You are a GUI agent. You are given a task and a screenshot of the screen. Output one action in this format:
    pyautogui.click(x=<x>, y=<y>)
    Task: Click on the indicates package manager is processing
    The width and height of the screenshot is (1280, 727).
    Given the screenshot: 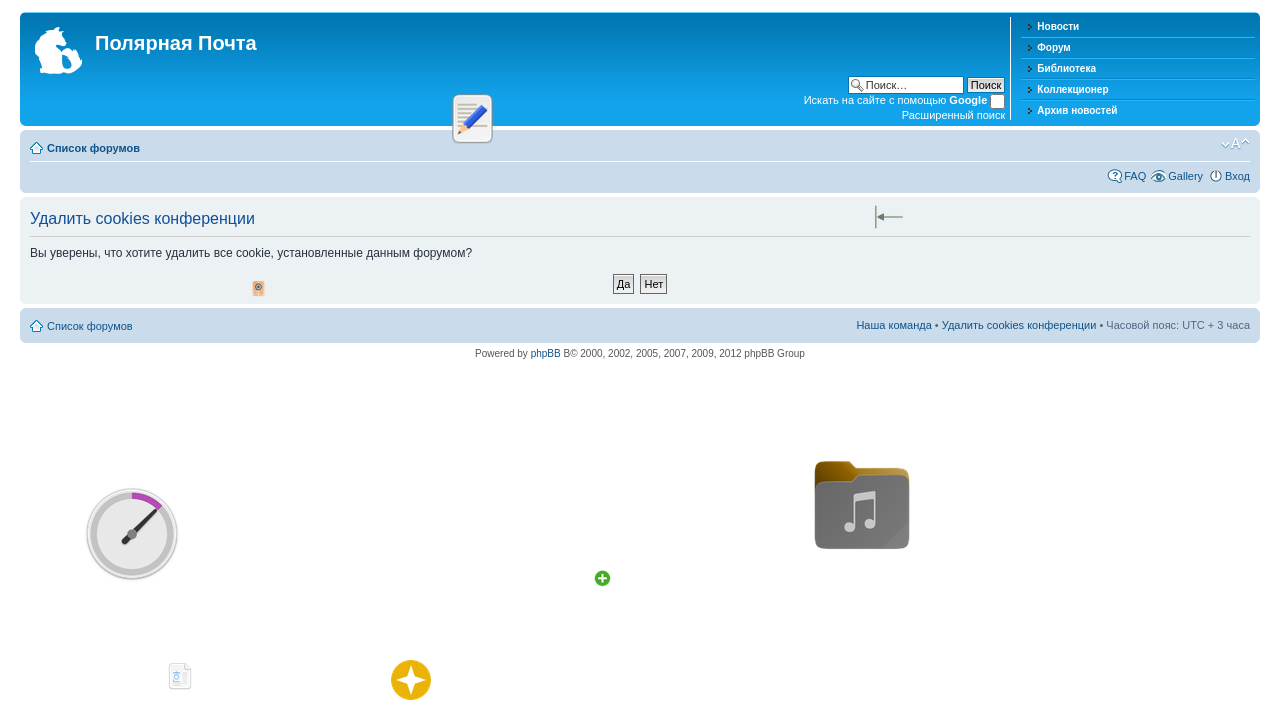 What is the action you would take?
    pyautogui.click(x=258, y=288)
    